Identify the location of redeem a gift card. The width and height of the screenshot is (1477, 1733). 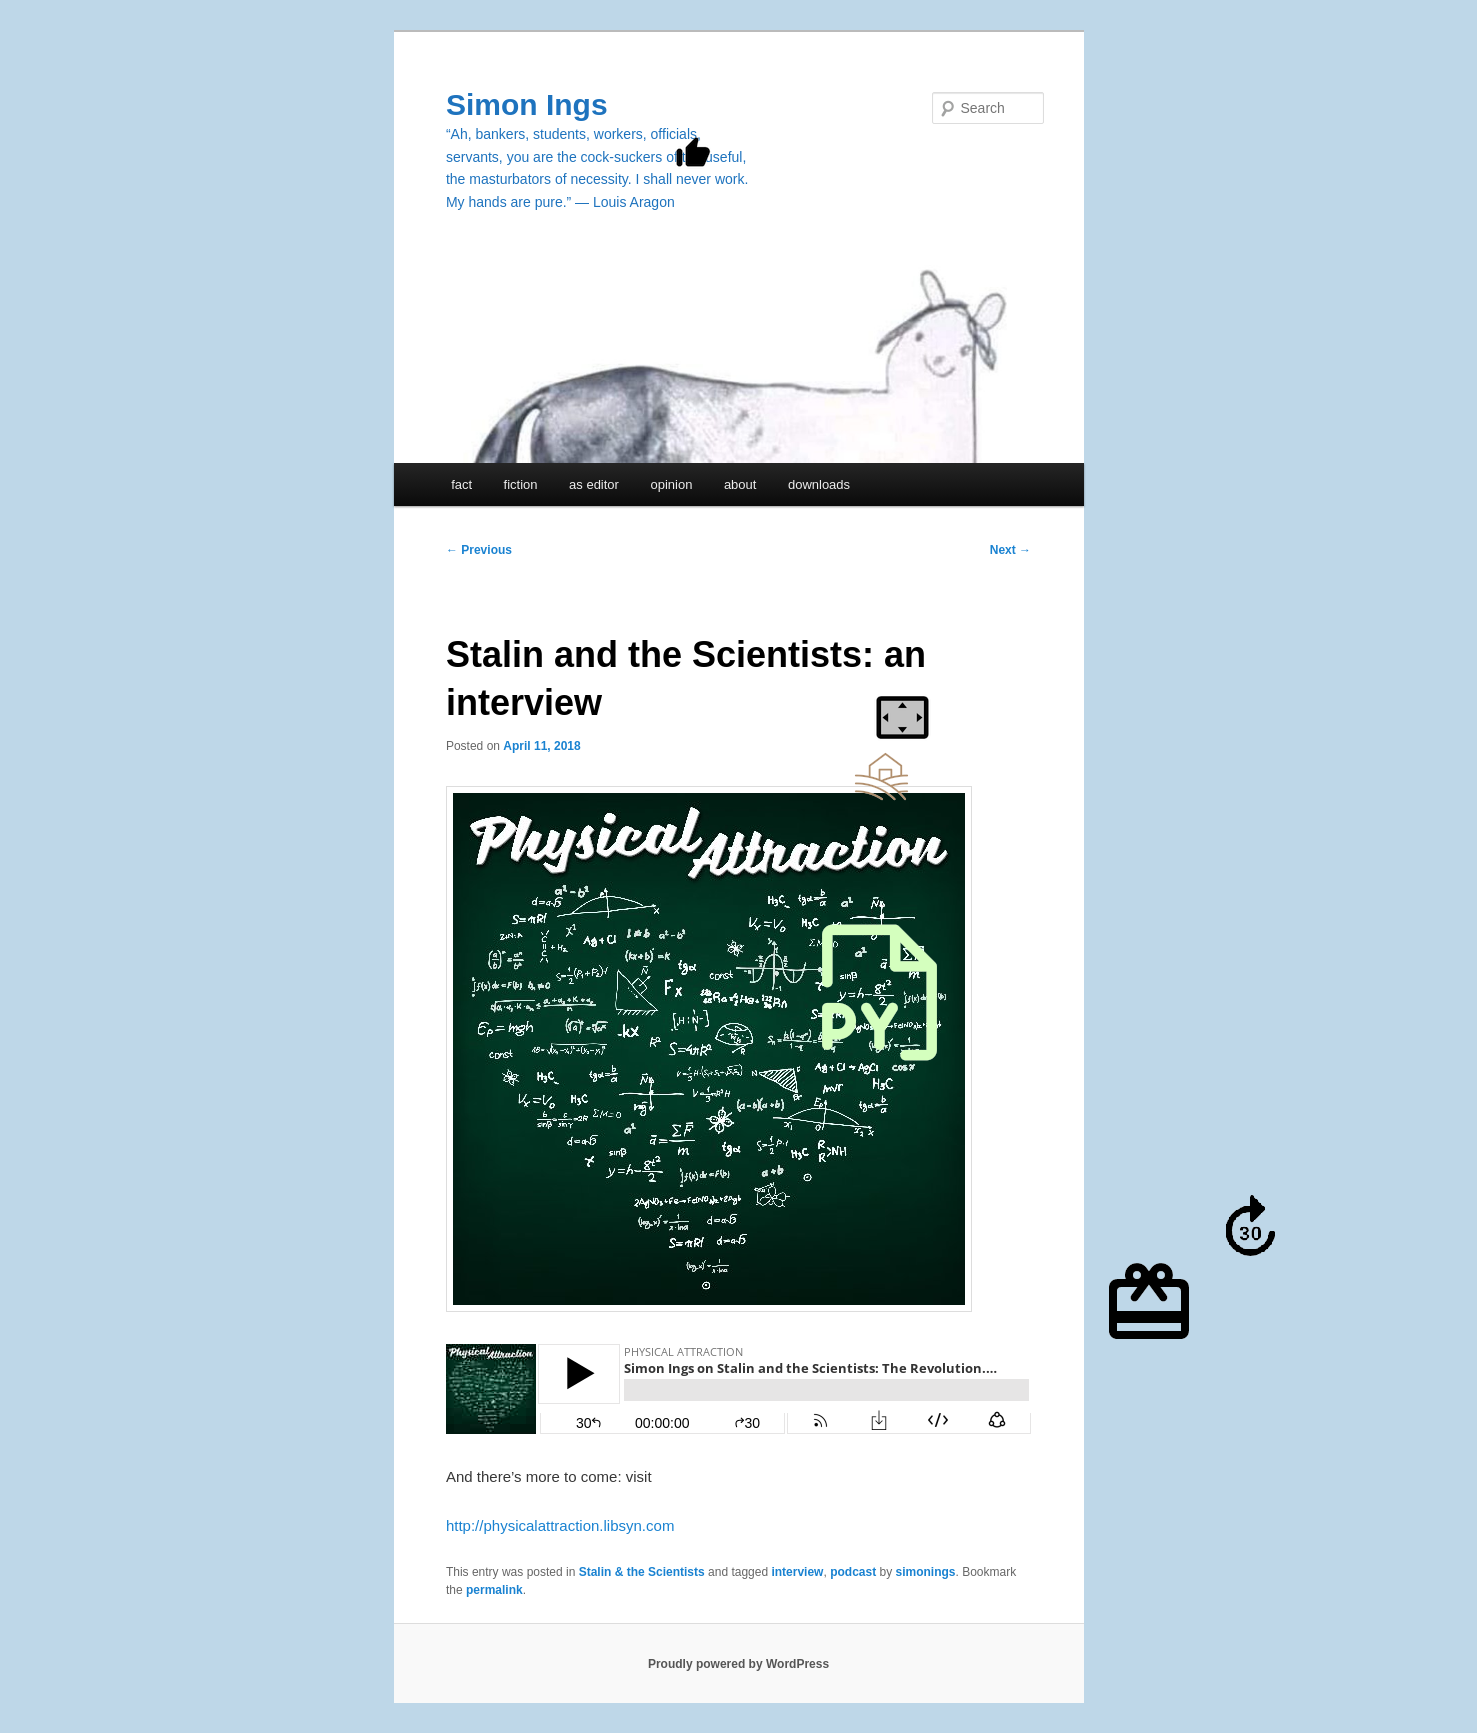
(1149, 1303).